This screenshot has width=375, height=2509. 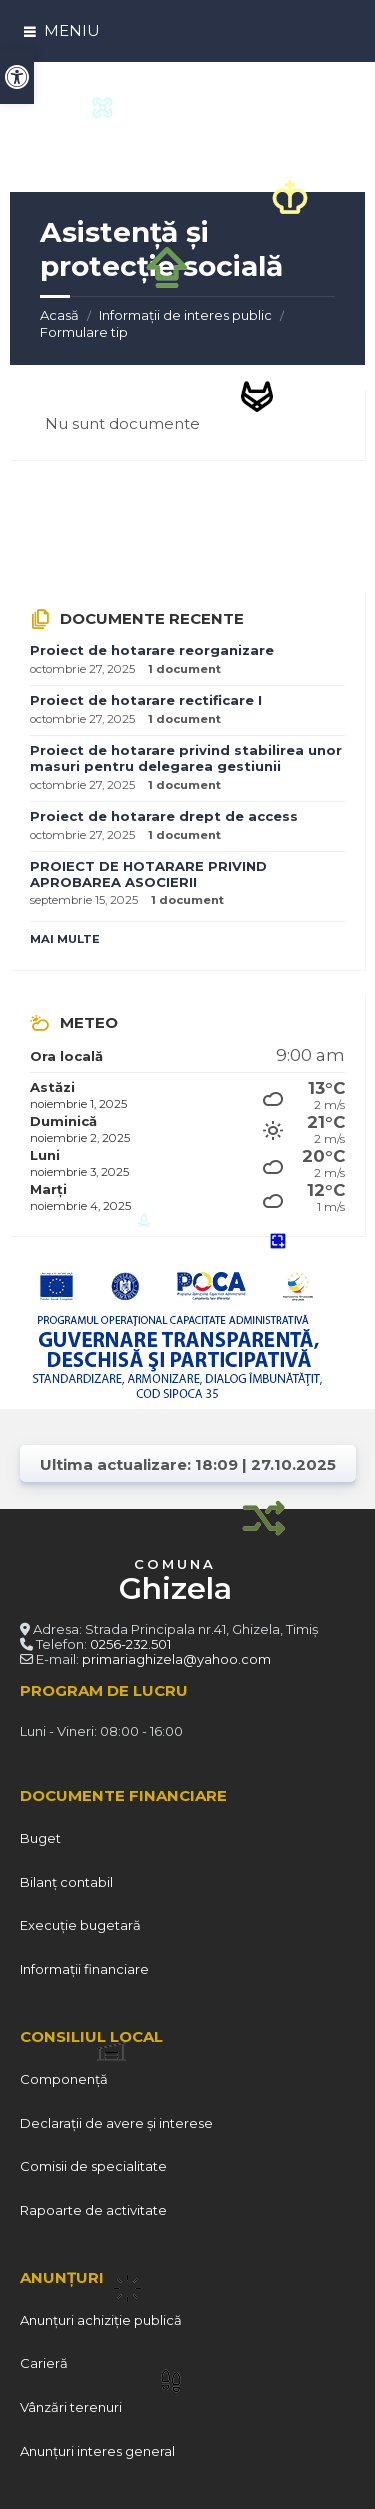 What do you see at coordinates (171, 2381) in the screenshot?
I see `view walking directions or pedestrian route` at bounding box center [171, 2381].